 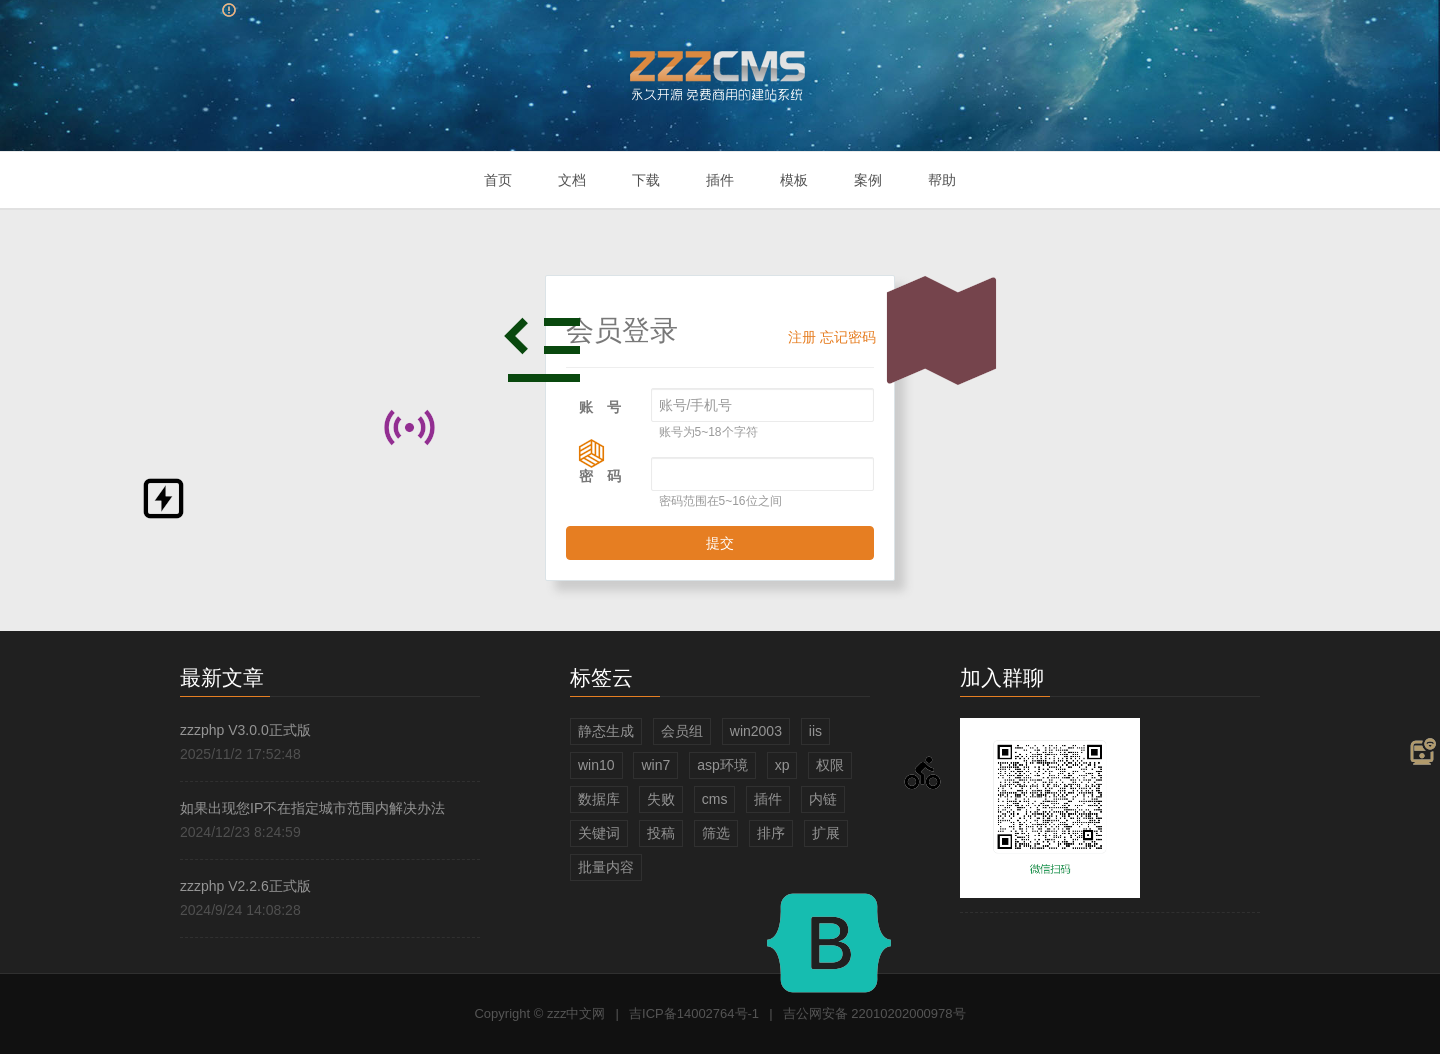 What do you see at coordinates (591, 453) in the screenshot?
I see `open badges platform logo` at bounding box center [591, 453].